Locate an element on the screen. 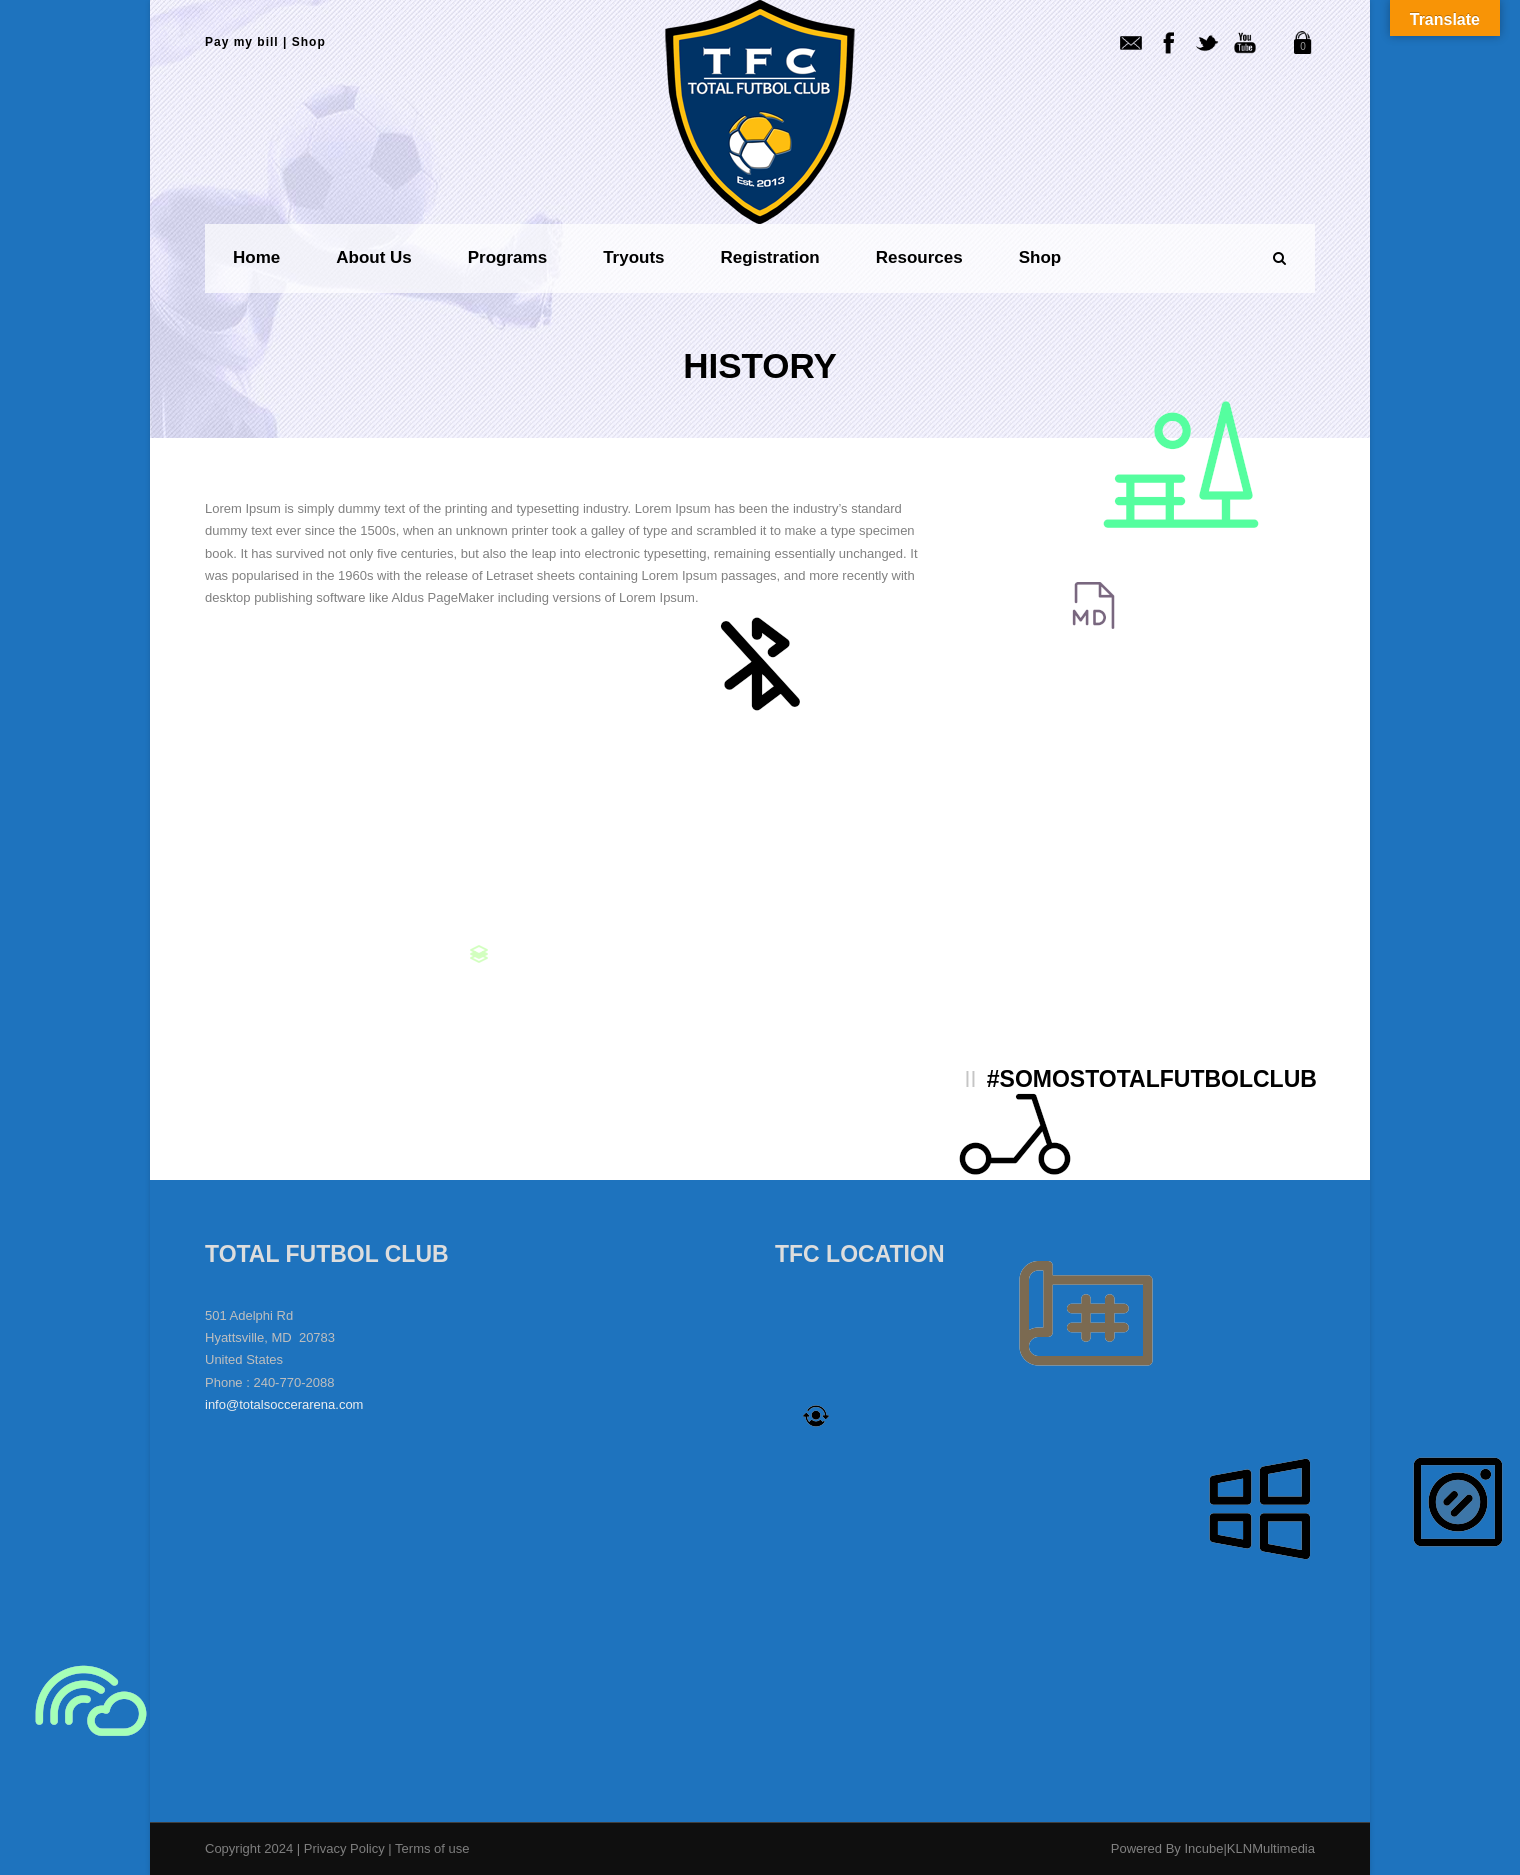 Image resolution: width=1520 pixels, height=1875 pixels. select scooter as transportation mode is located at coordinates (1015, 1138).